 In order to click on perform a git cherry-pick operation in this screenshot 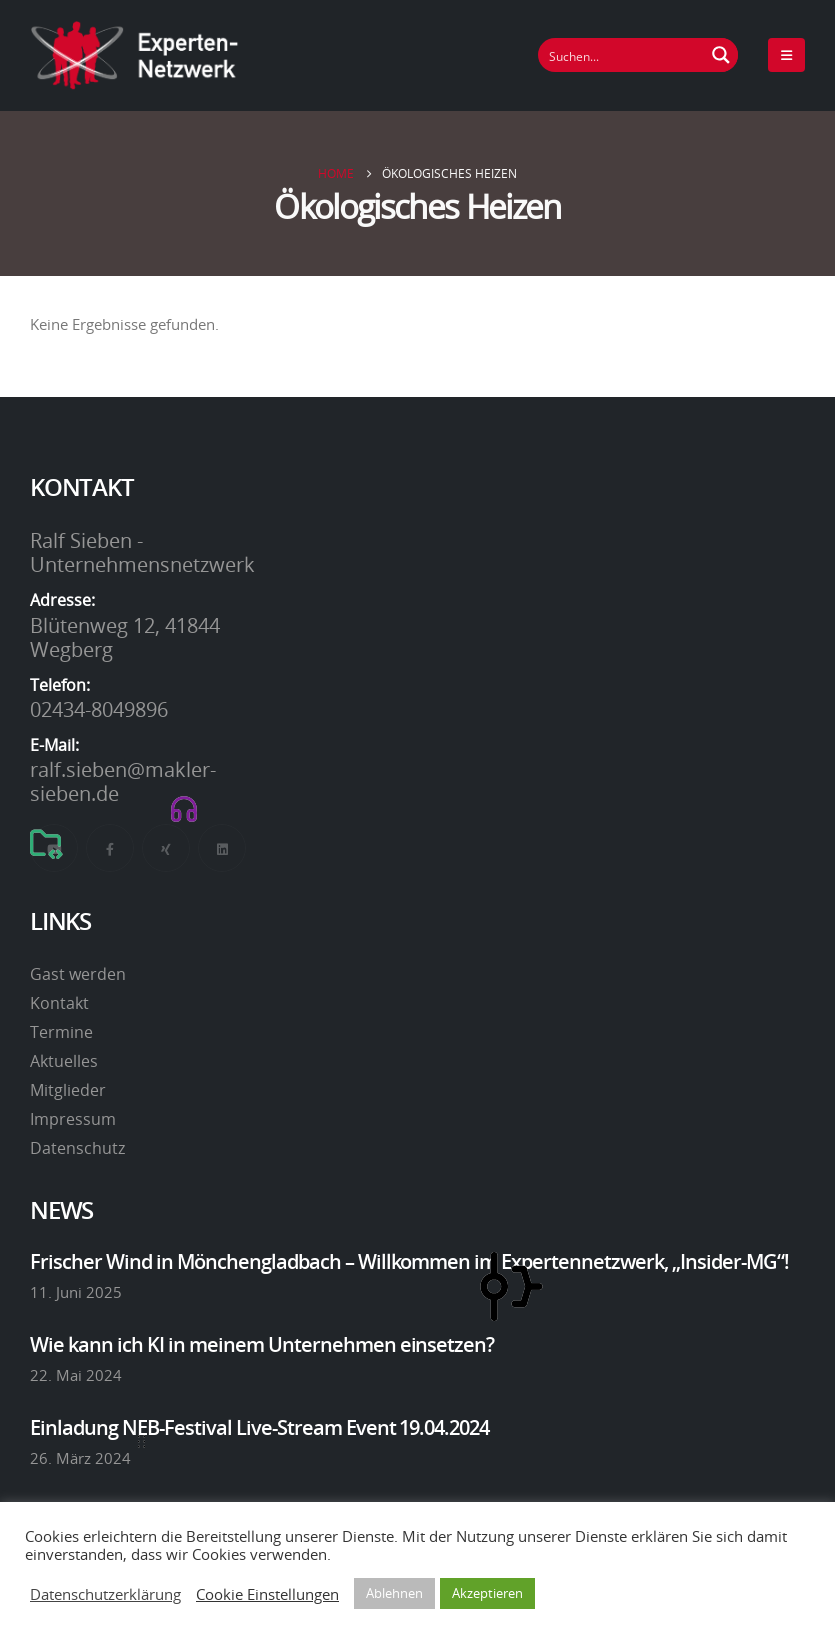, I will do `click(511, 1286)`.